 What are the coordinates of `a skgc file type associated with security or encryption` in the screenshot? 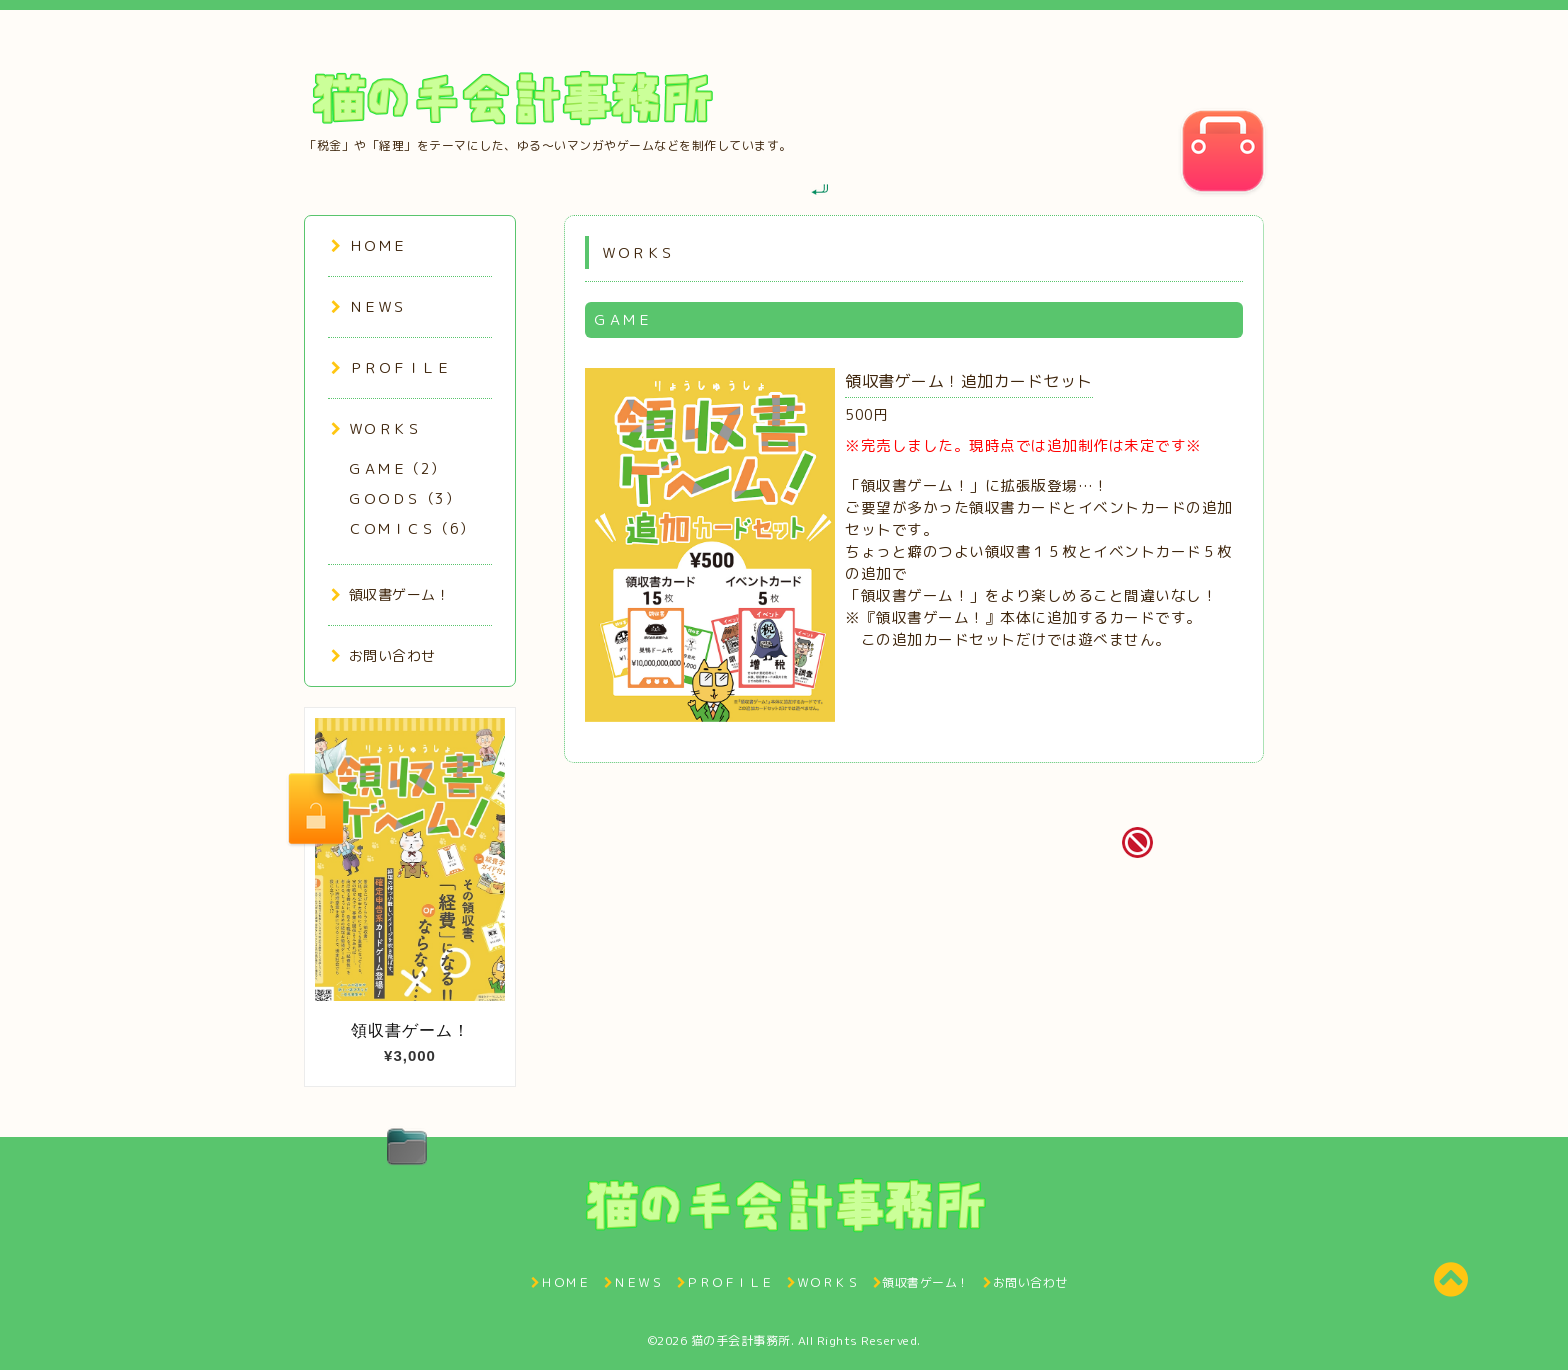 It's located at (316, 810).